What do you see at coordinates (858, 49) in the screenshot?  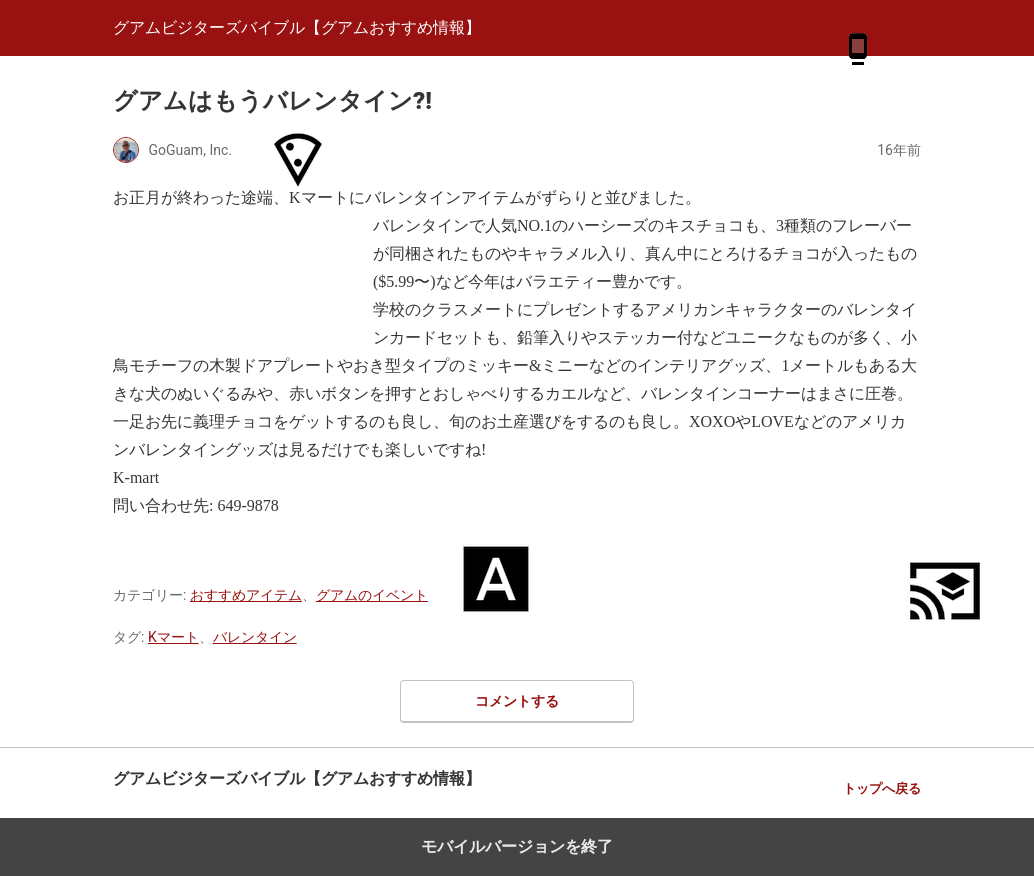 I see `dock your device to an external station` at bounding box center [858, 49].